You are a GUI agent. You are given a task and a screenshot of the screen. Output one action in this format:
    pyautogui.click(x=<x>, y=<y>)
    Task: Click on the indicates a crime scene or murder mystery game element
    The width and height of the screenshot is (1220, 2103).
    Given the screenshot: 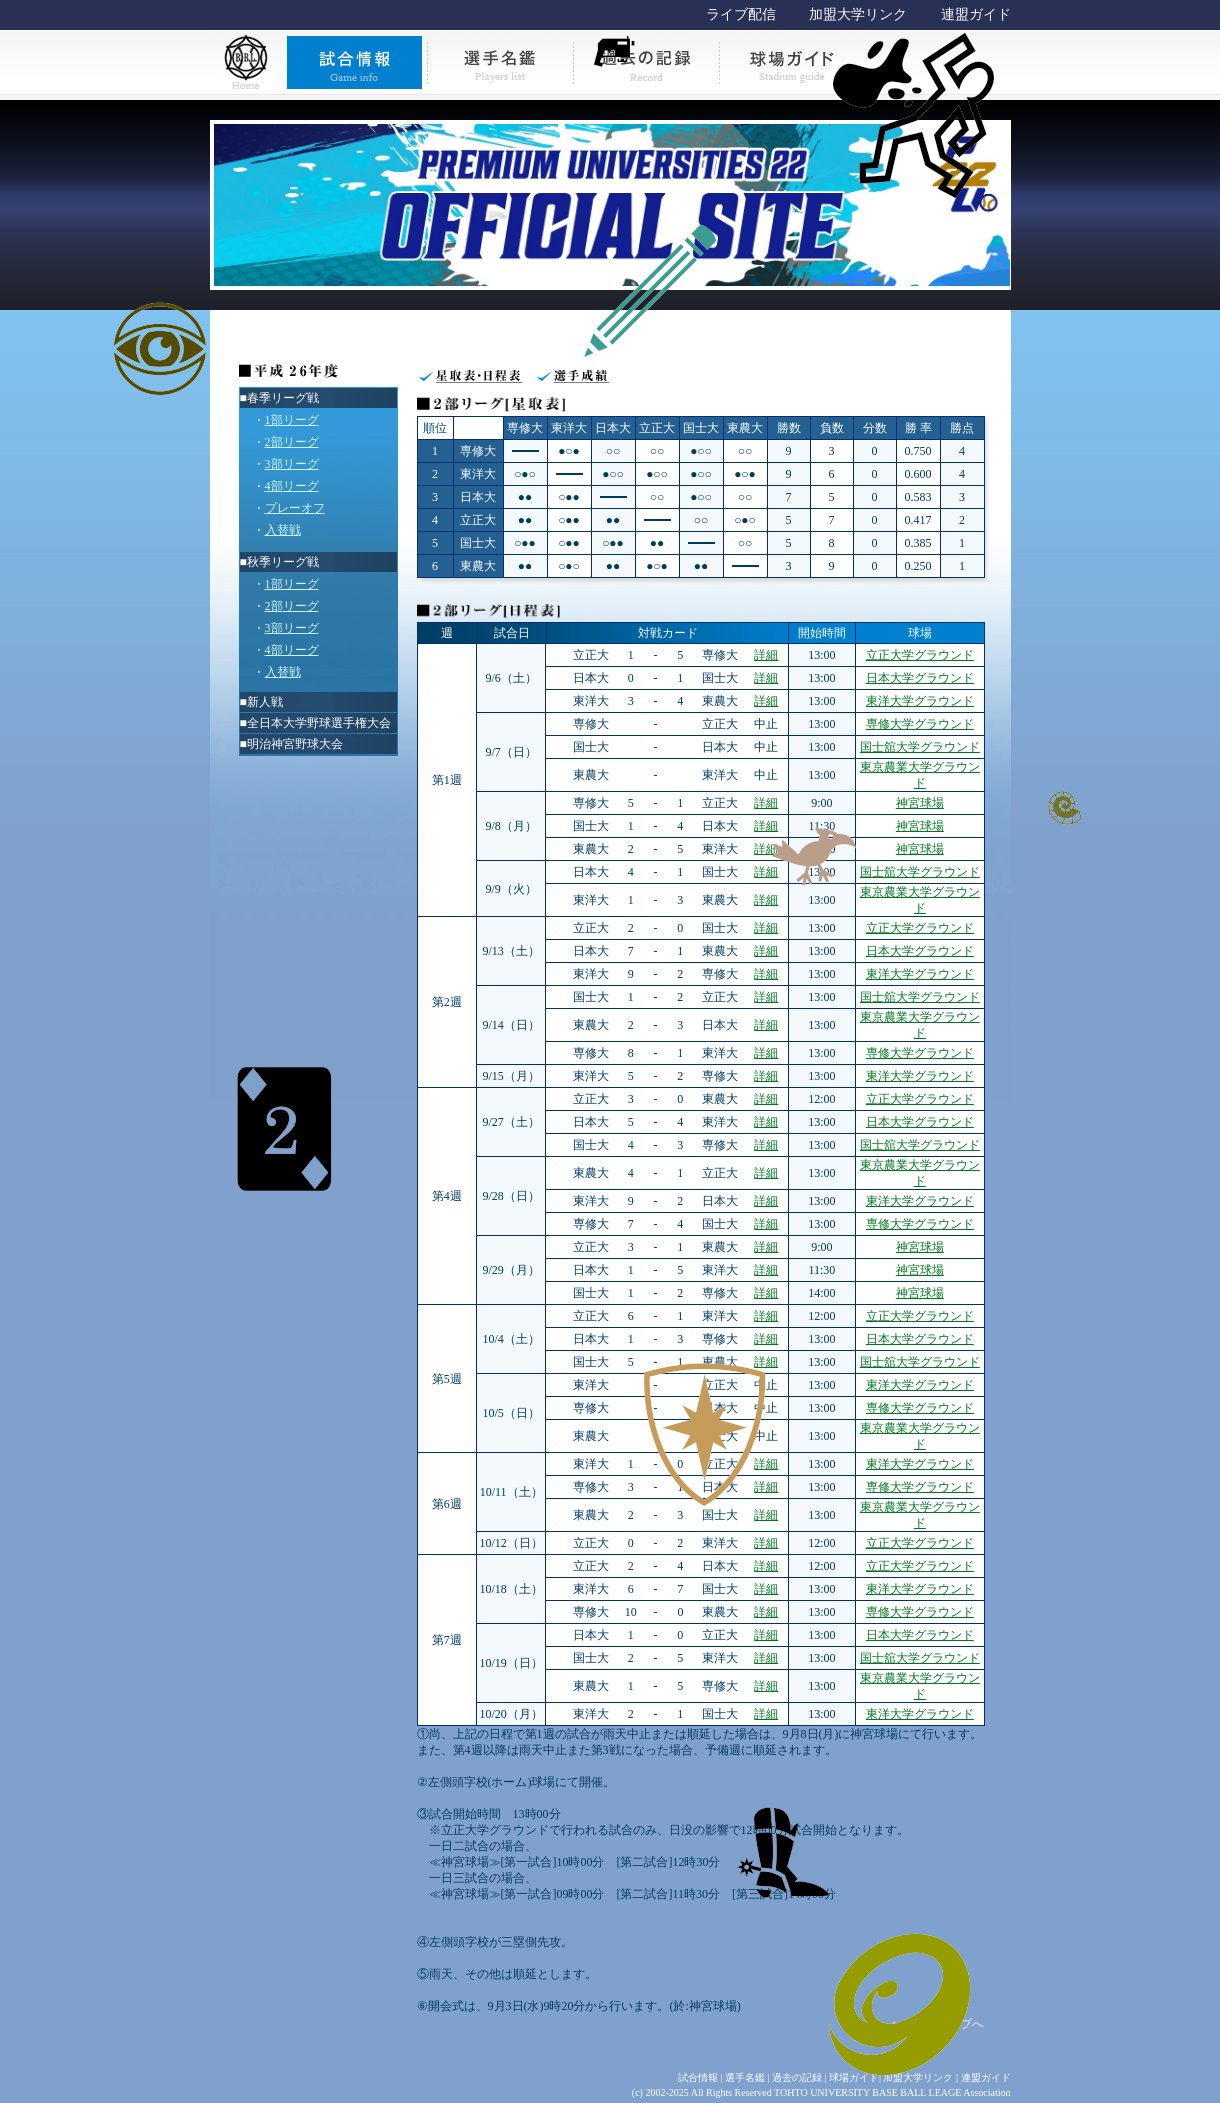 What is the action you would take?
    pyautogui.click(x=913, y=115)
    